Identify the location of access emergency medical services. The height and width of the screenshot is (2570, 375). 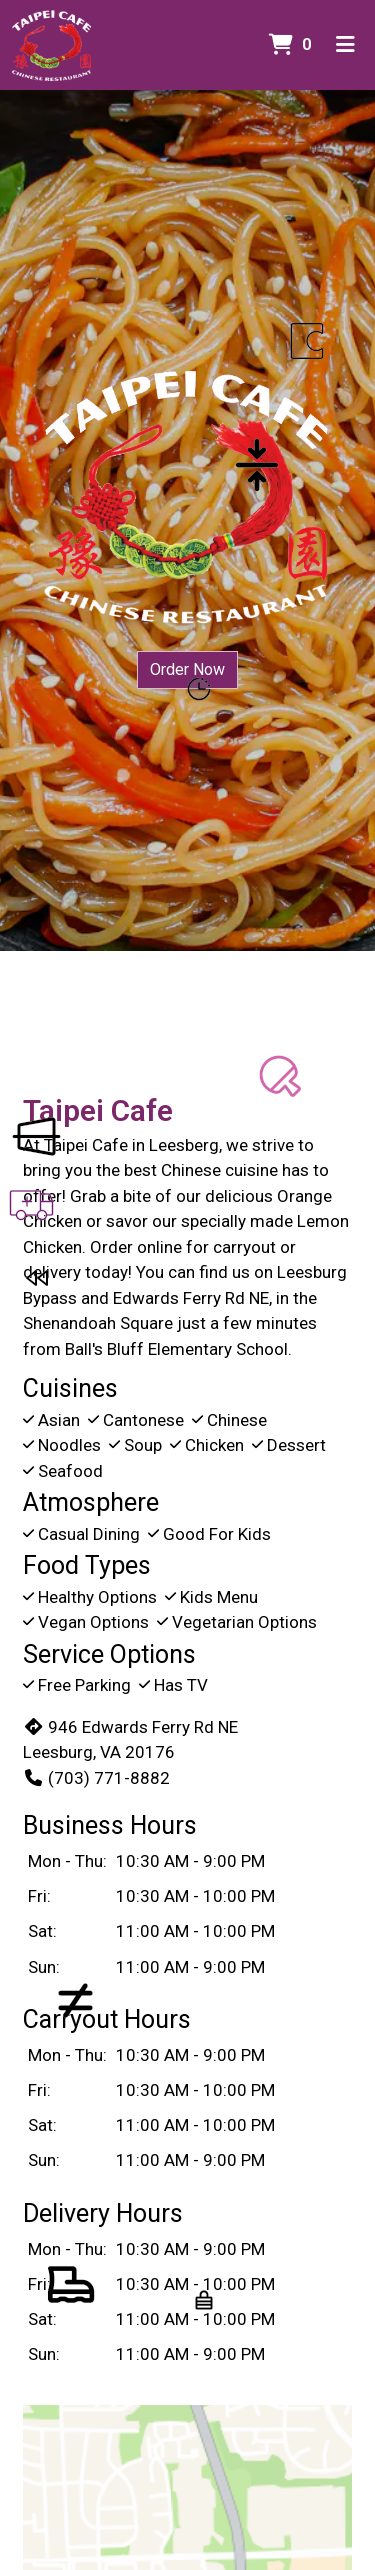
(30, 1203).